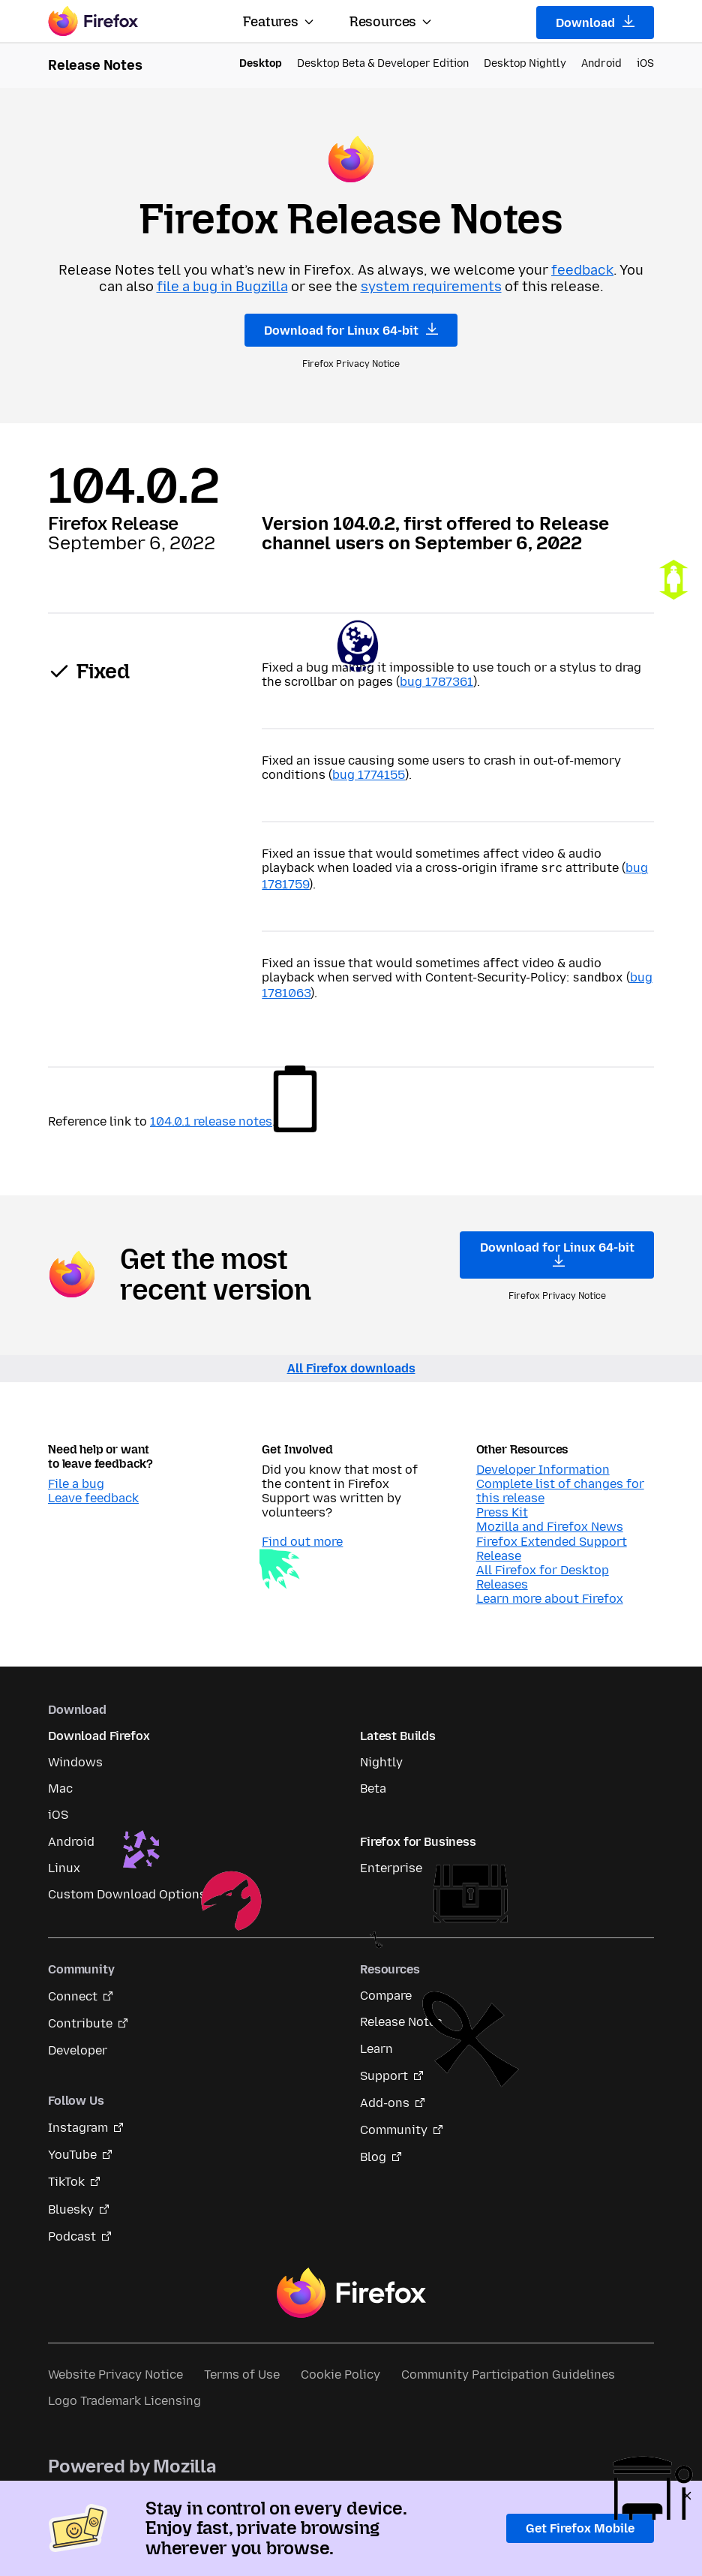 The width and height of the screenshot is (702, 2576). Describe the element at coordinates (652, 2488) in the screenshot. I see `view nearby bus stops` at that location.